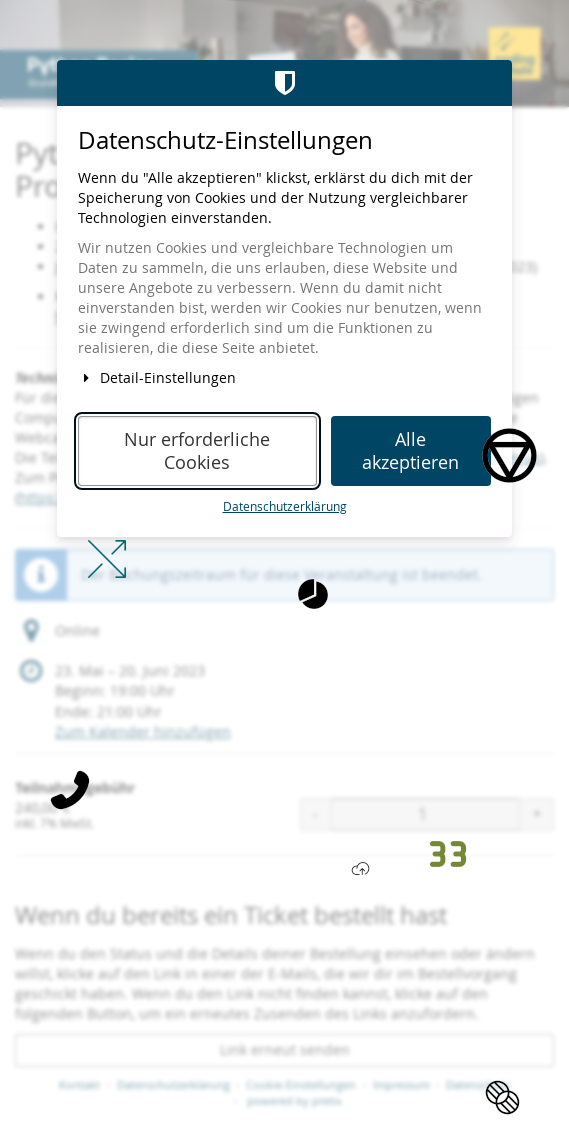  I want to click on geometric shape or design element, so click(509, 455).